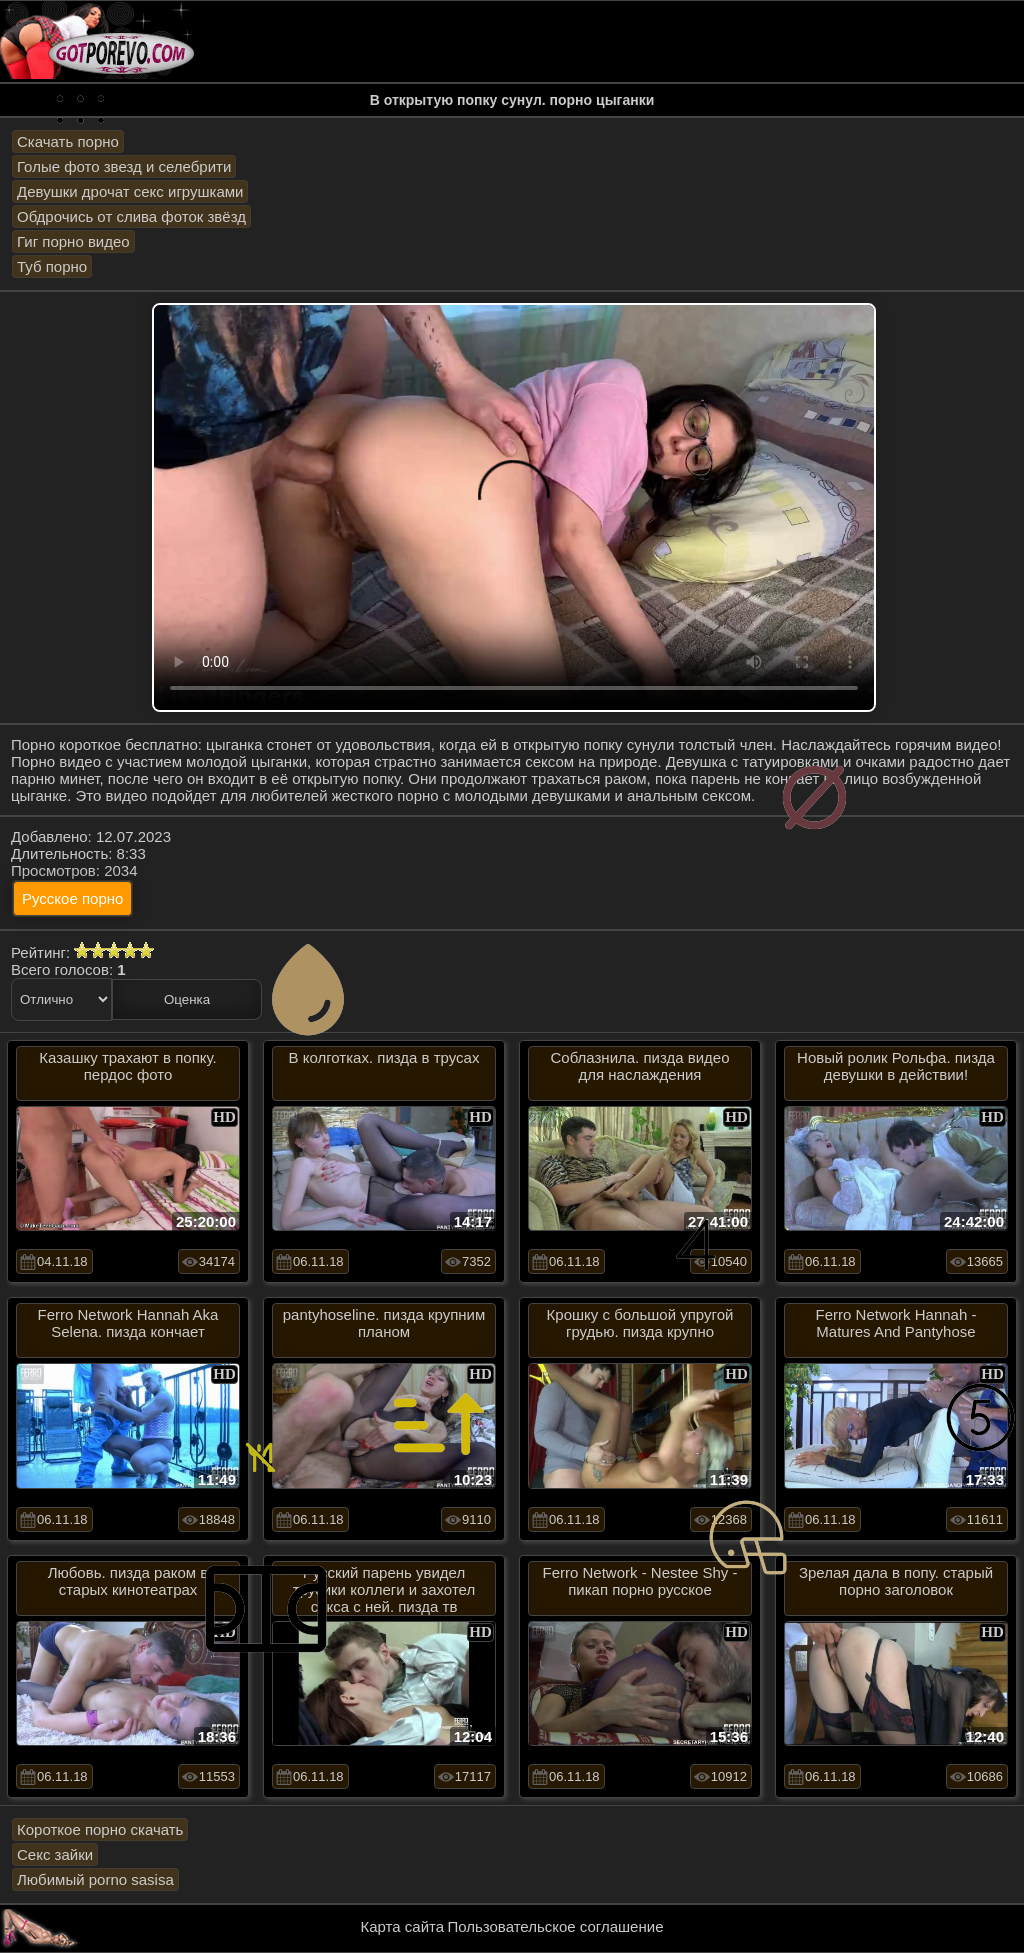 The image size is (1024, 1953). What do you see at coordinates (308, 993) in the screenshot?
I see `adjust water or hydration settings` at bounding box center [308, 993].